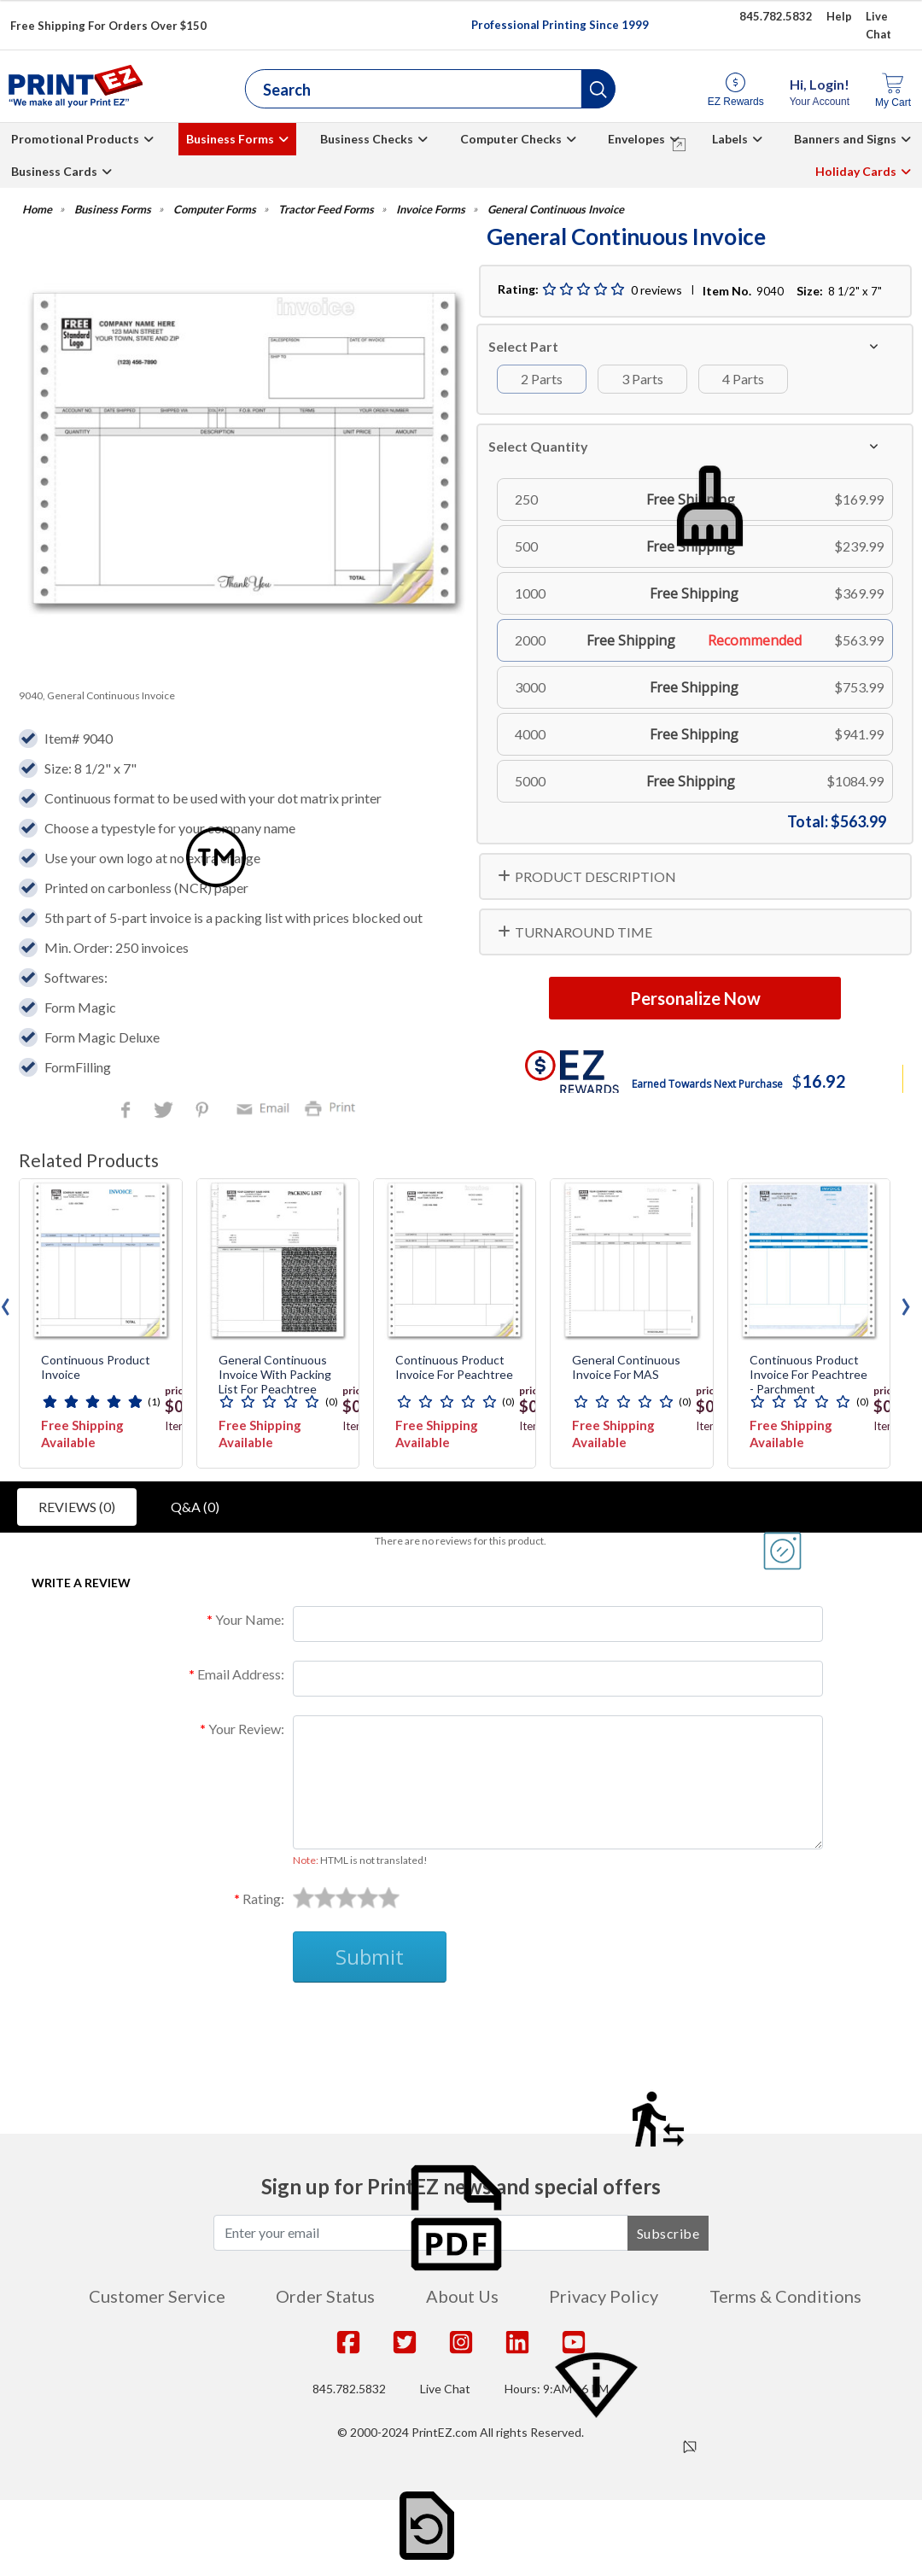 Image resolution: width=922 pixels, height=2576 pixels. What do you see at coordinates (690, 2446) in the screenshot?
I see `mute or disable chat notifications` at bounding box center [690, 2446].